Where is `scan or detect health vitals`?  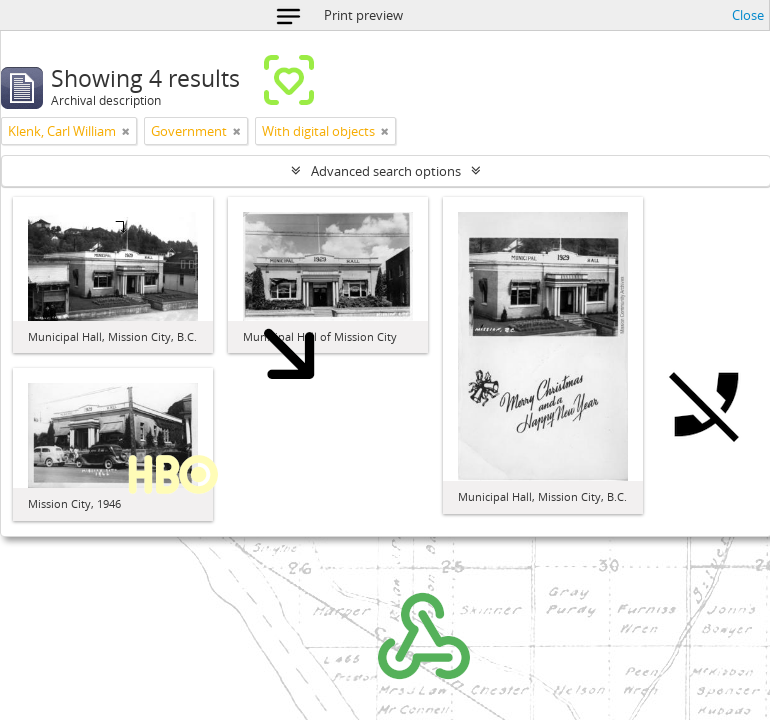
scan or detect health vitals is located at coordinates (289, 80).